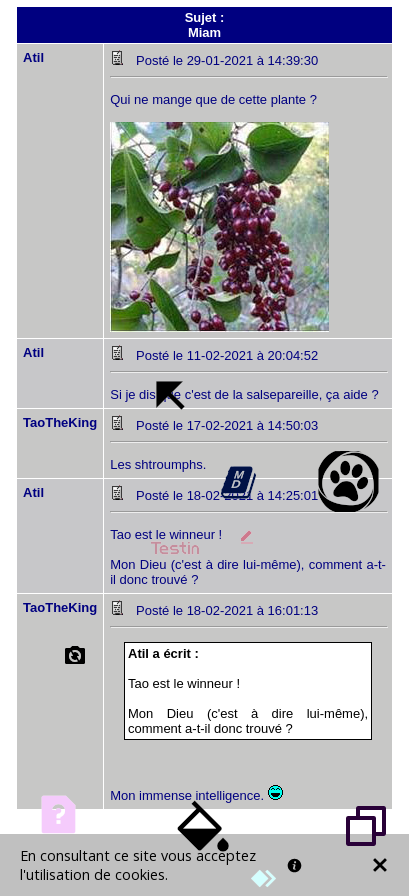 The height and width of the screenshot is (896, 409). Describe the element at coordinates (263, 878) in the screenshot. I see `open AnyDesk remote desktop application` at that location.